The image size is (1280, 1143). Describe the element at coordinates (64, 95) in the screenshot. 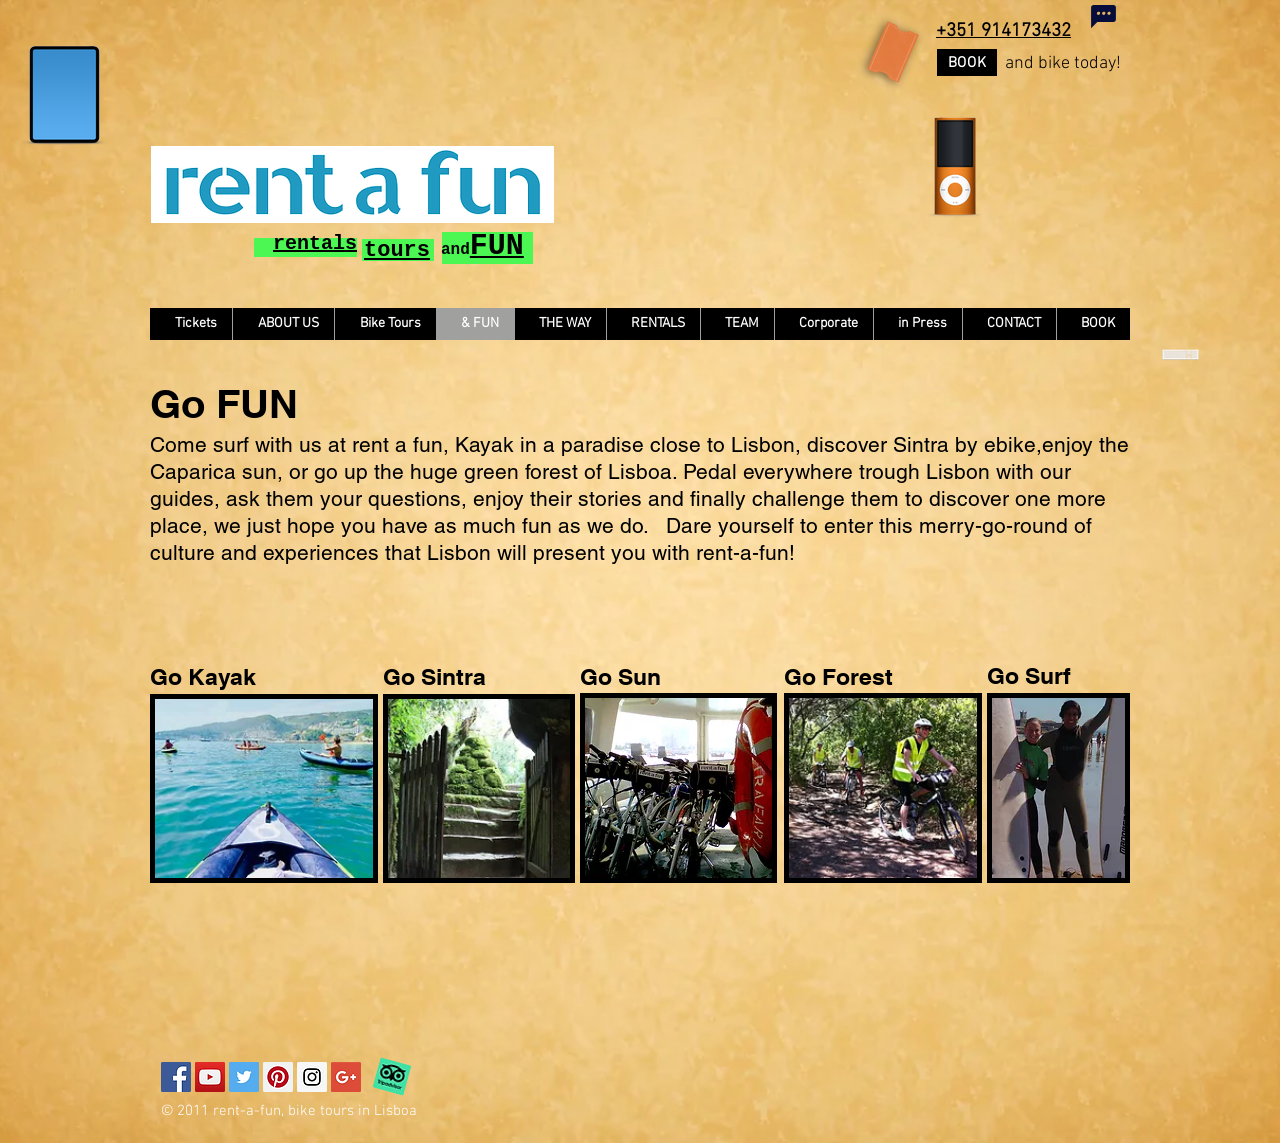

I see `iPad Pro device connected to your system` at that location.